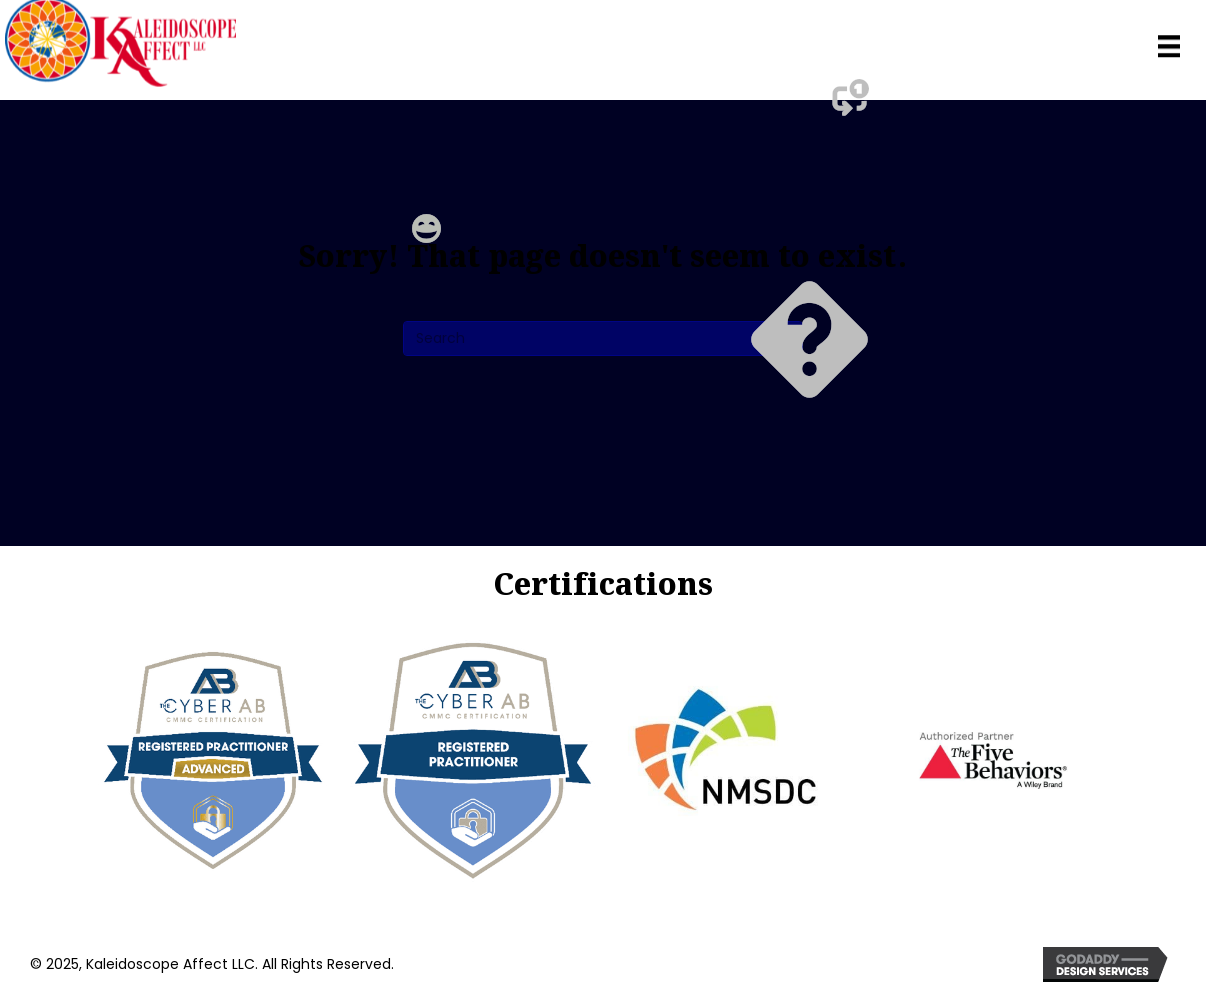 The image size is (1206, 992). I want to click on react to a message with laughter, so click(426, 228).